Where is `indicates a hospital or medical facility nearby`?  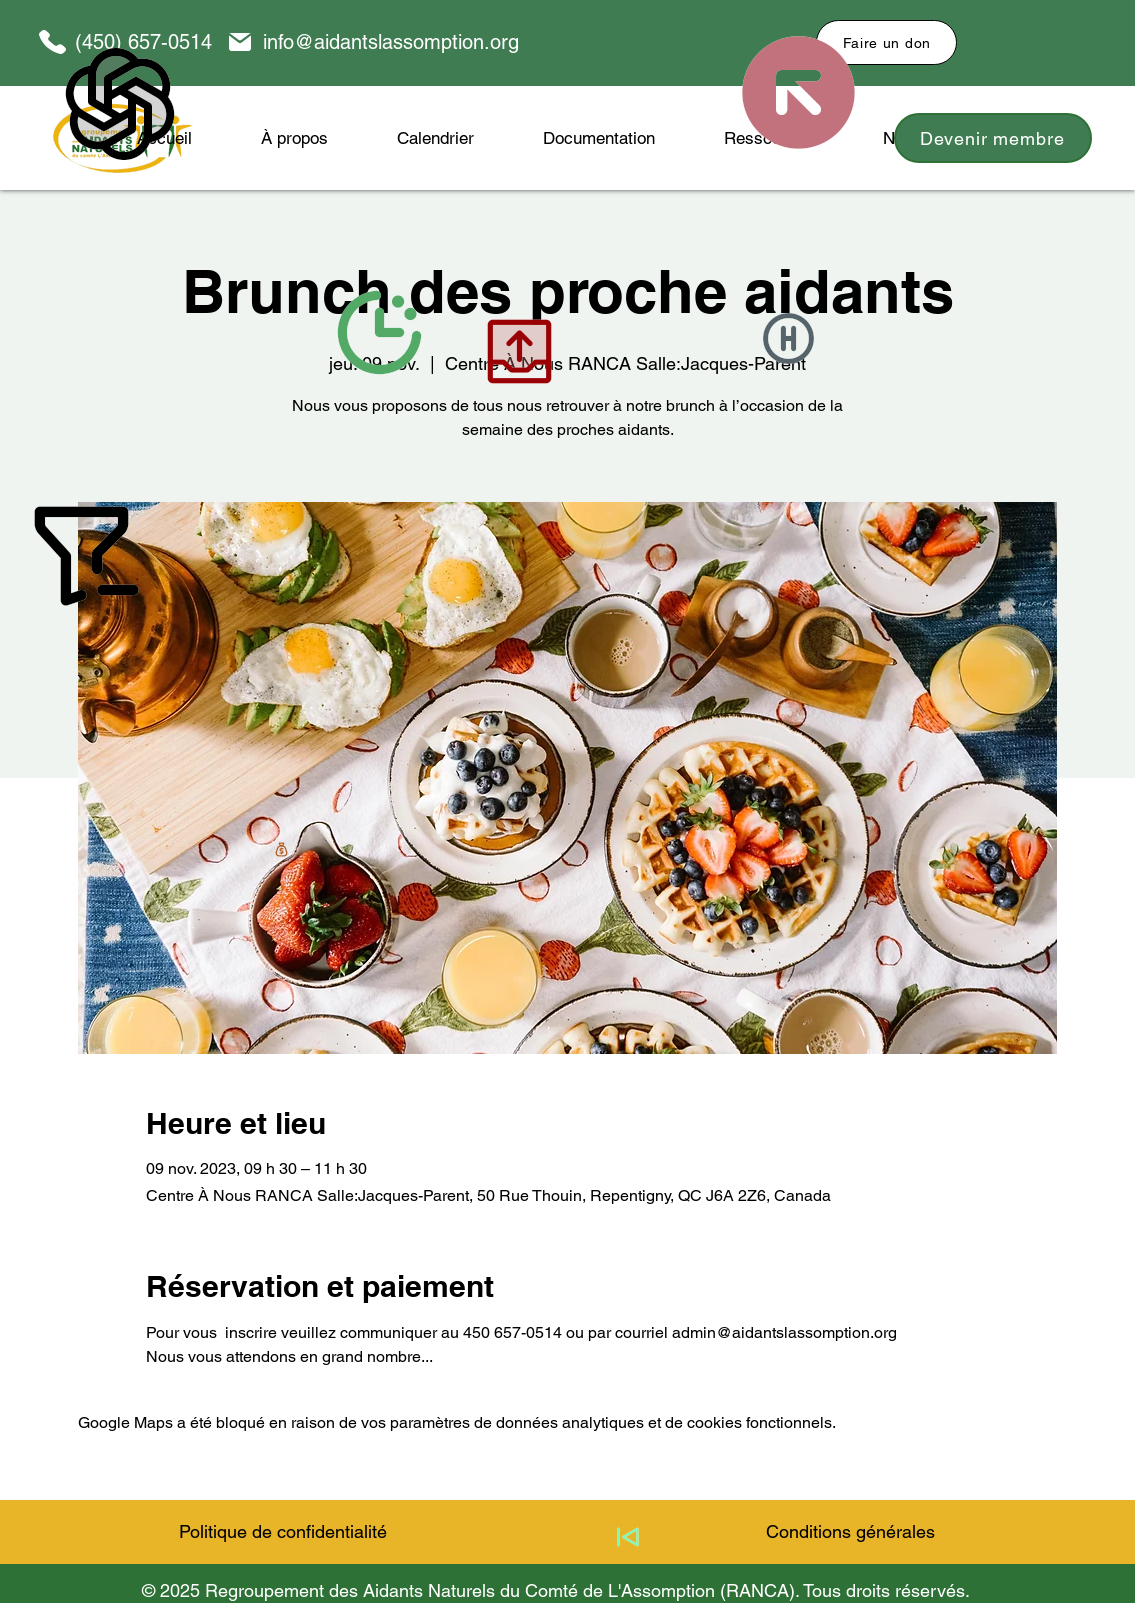
indicates a hospital or medical facility nearby is located at coordinates (788, 338).